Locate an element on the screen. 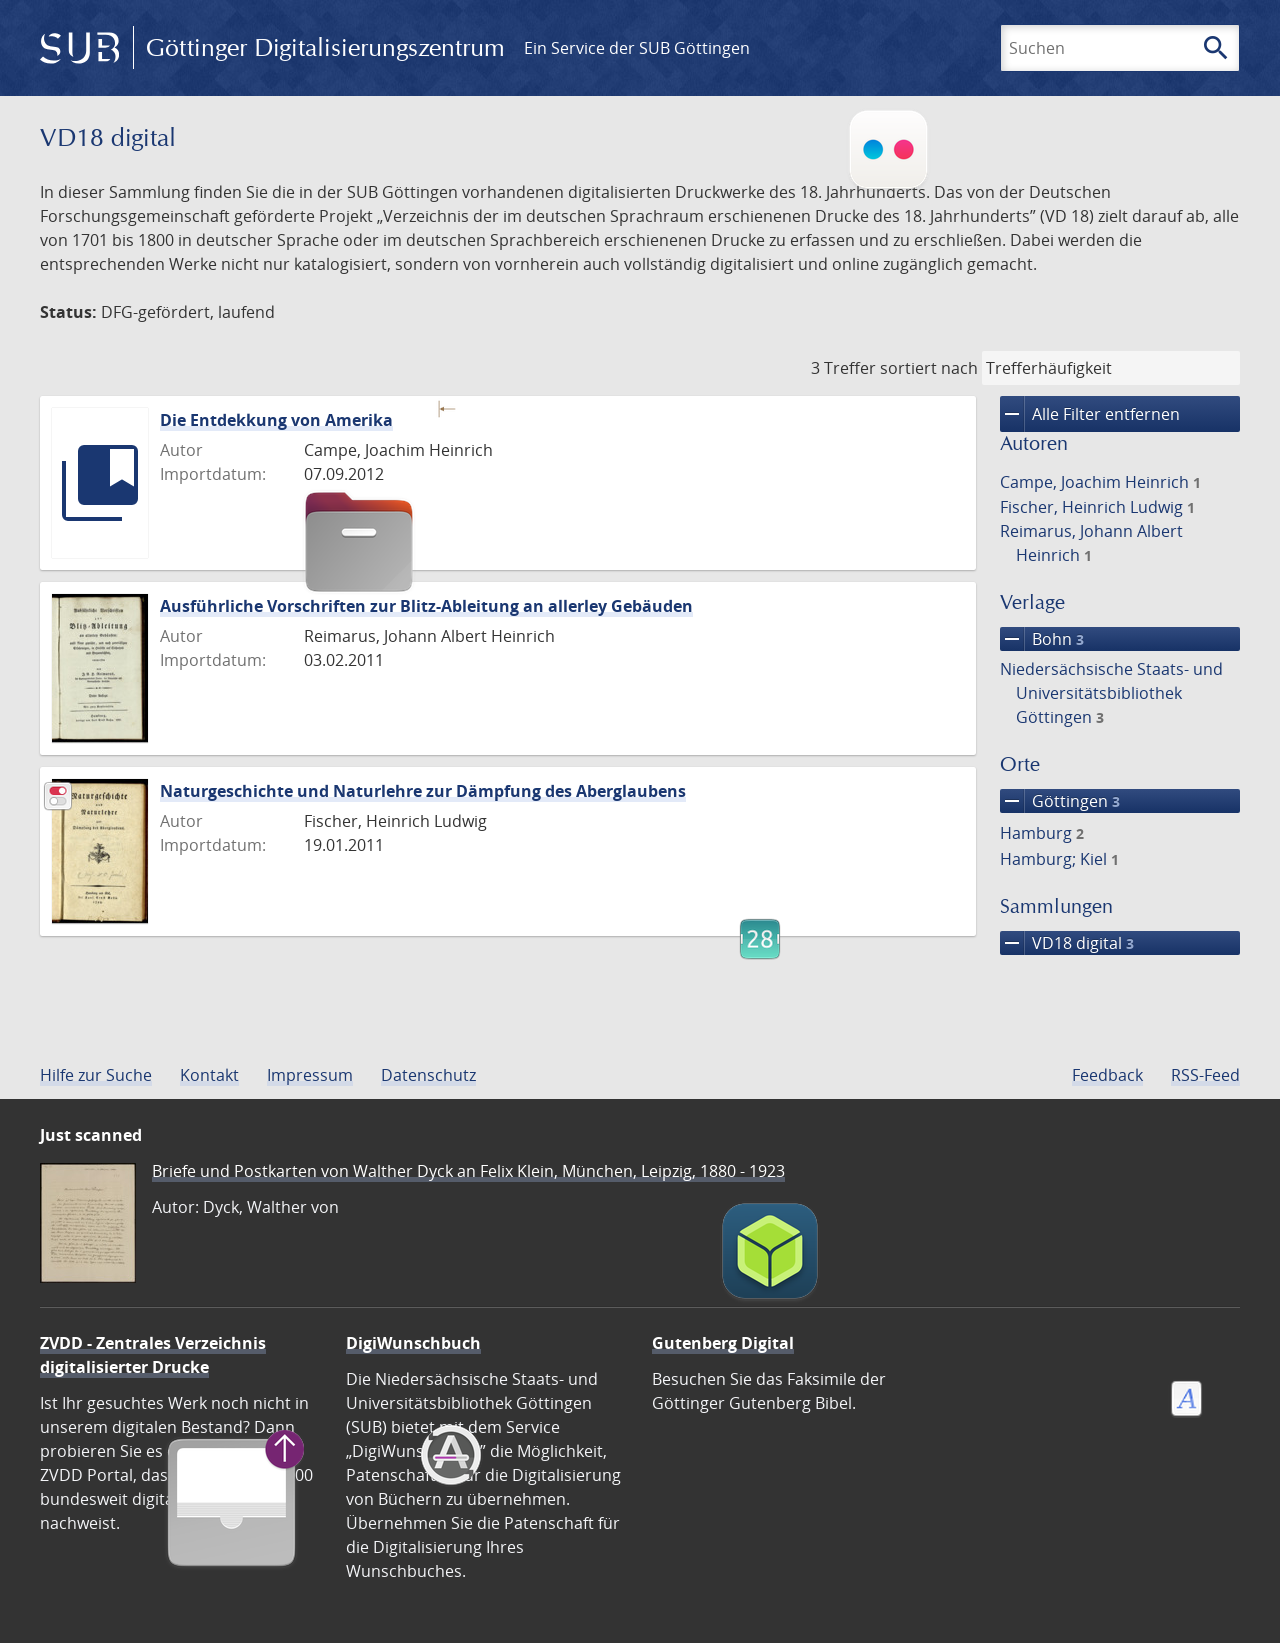  sync inbox and outbox mail is located at coordinates (231, 1502).